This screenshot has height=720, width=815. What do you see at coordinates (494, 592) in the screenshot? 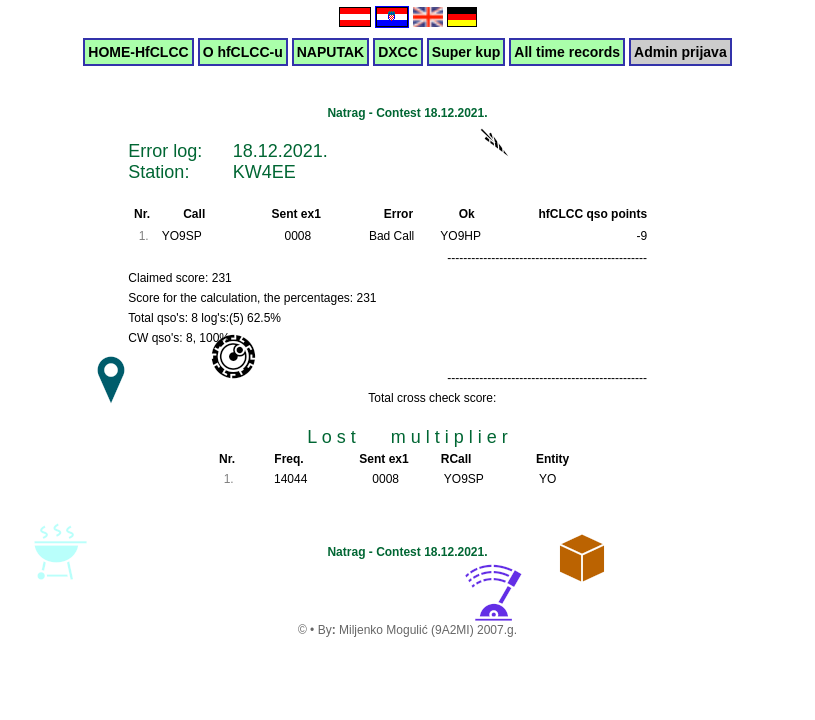
I see `toggle a game setting or control` at bounding box center [494, 592].